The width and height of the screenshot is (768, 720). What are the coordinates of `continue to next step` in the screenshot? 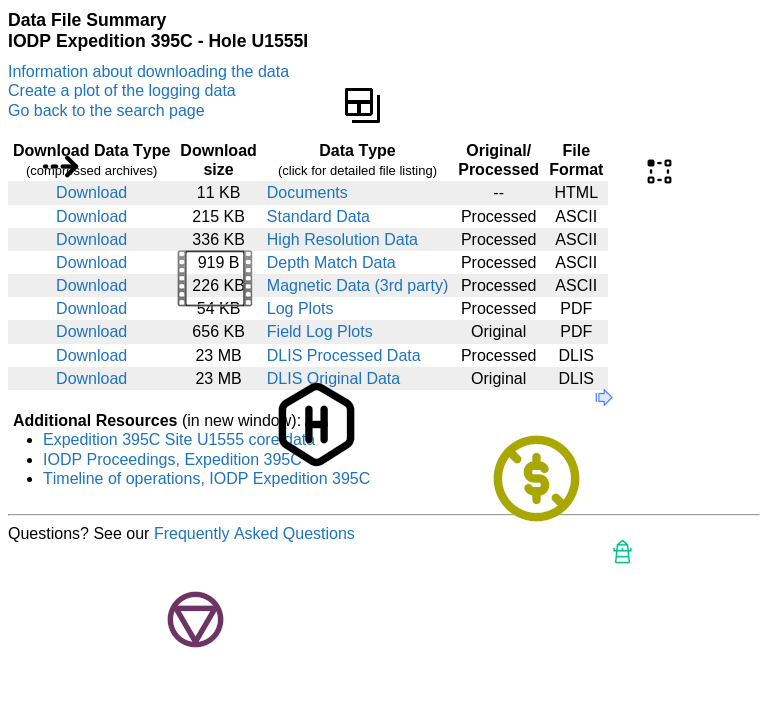 It's located at (60, 166).